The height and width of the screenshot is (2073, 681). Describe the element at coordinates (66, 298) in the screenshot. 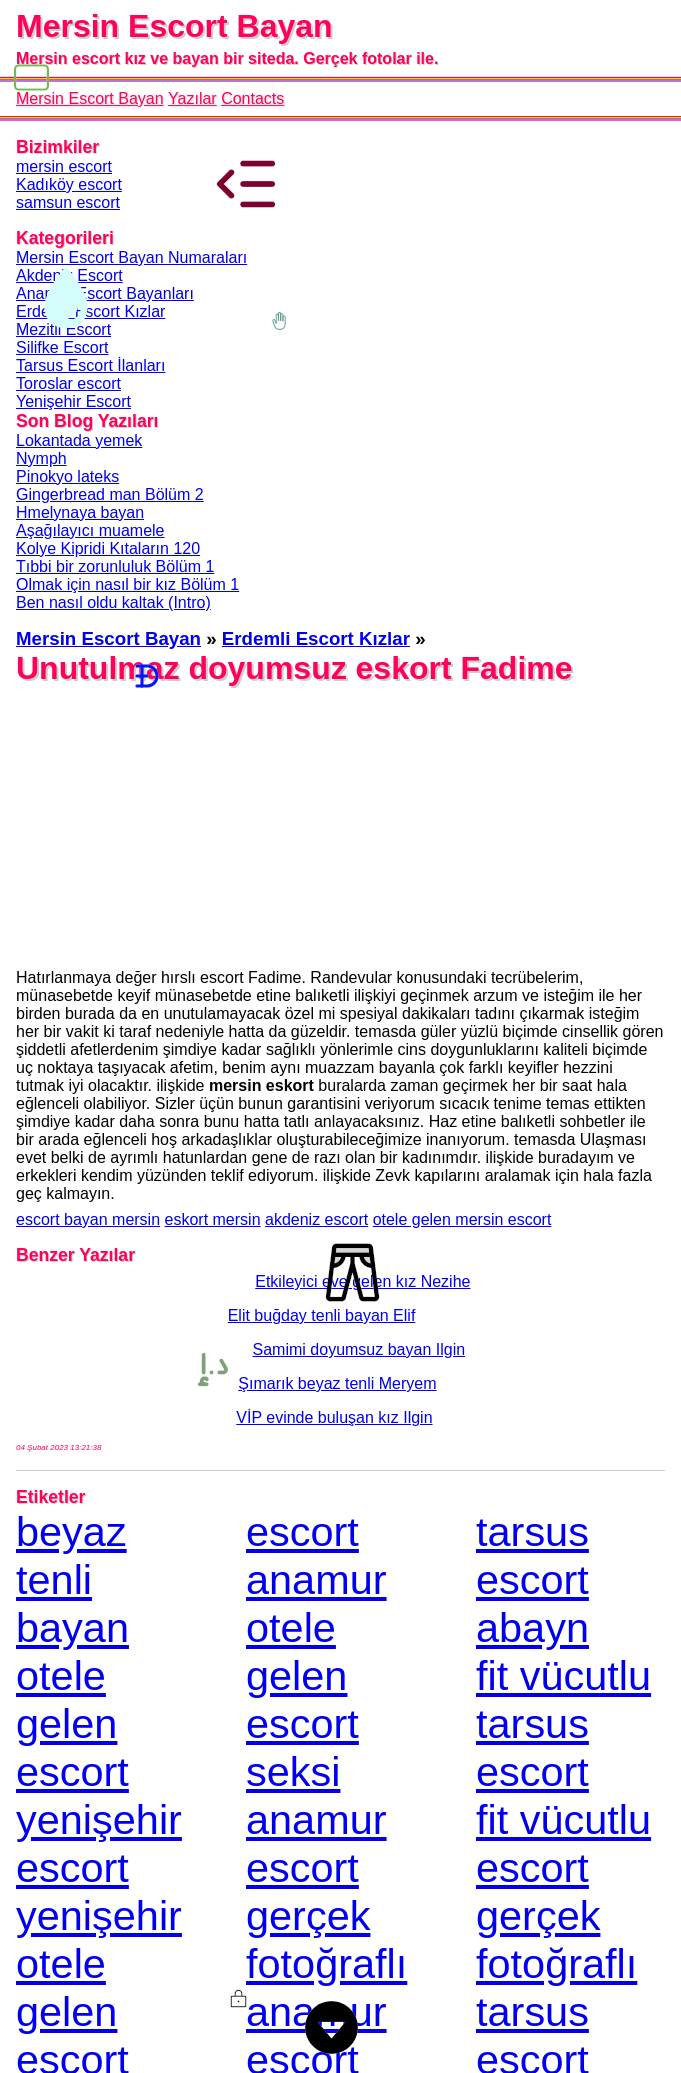

I see `indicates water usage or hydration tracking` at that location.